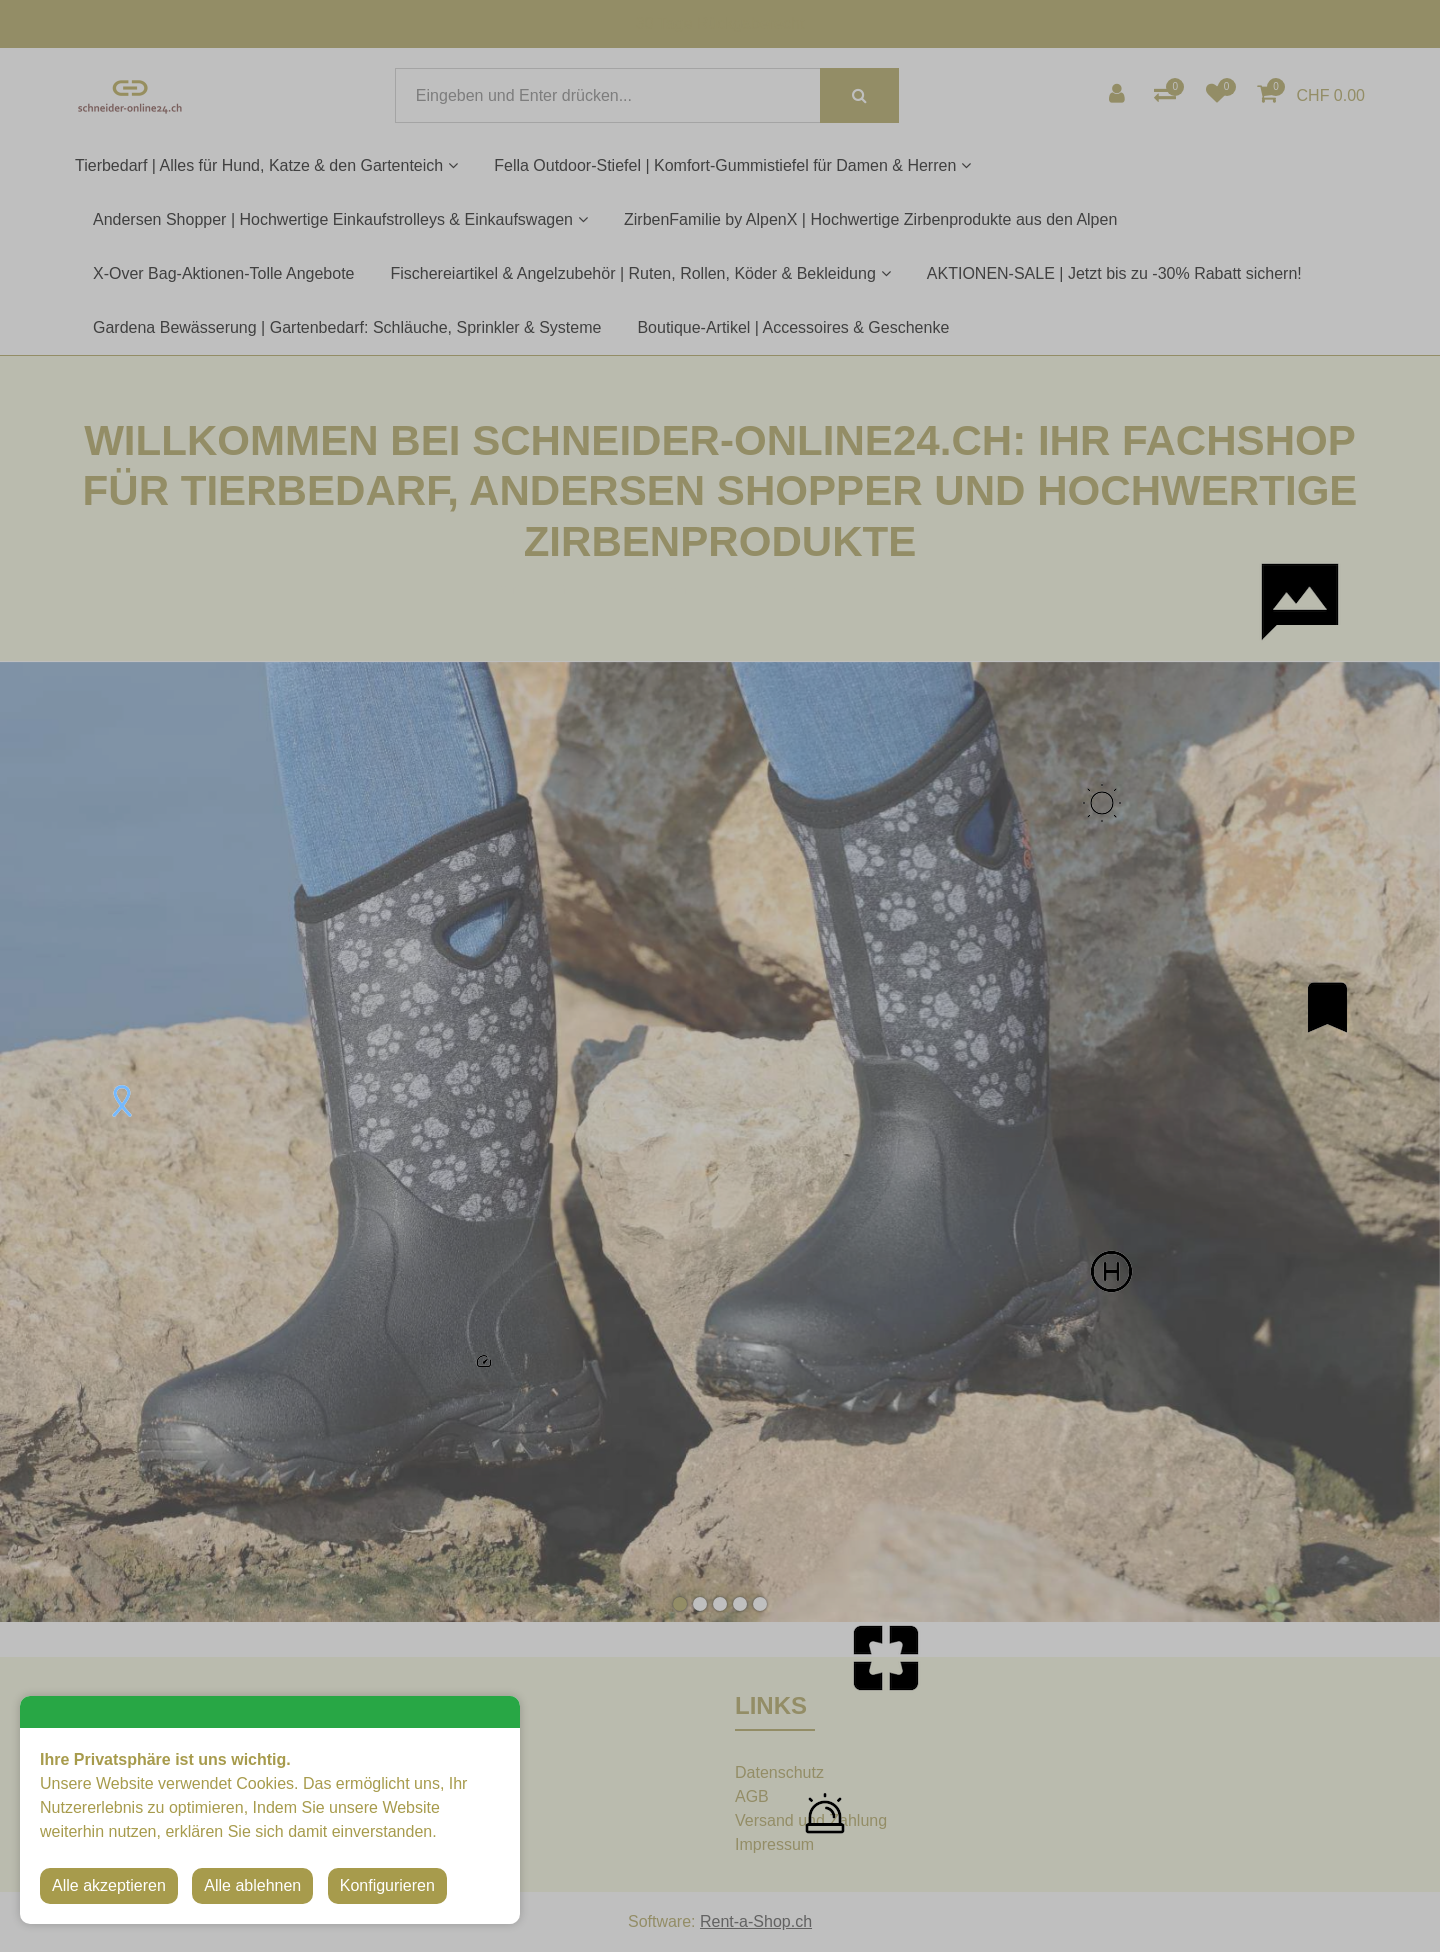 Image resolution: width=1440 pixels, height=1952 pixels. I want to click on health awareness or medical cause symbol, so click(122, 1101).